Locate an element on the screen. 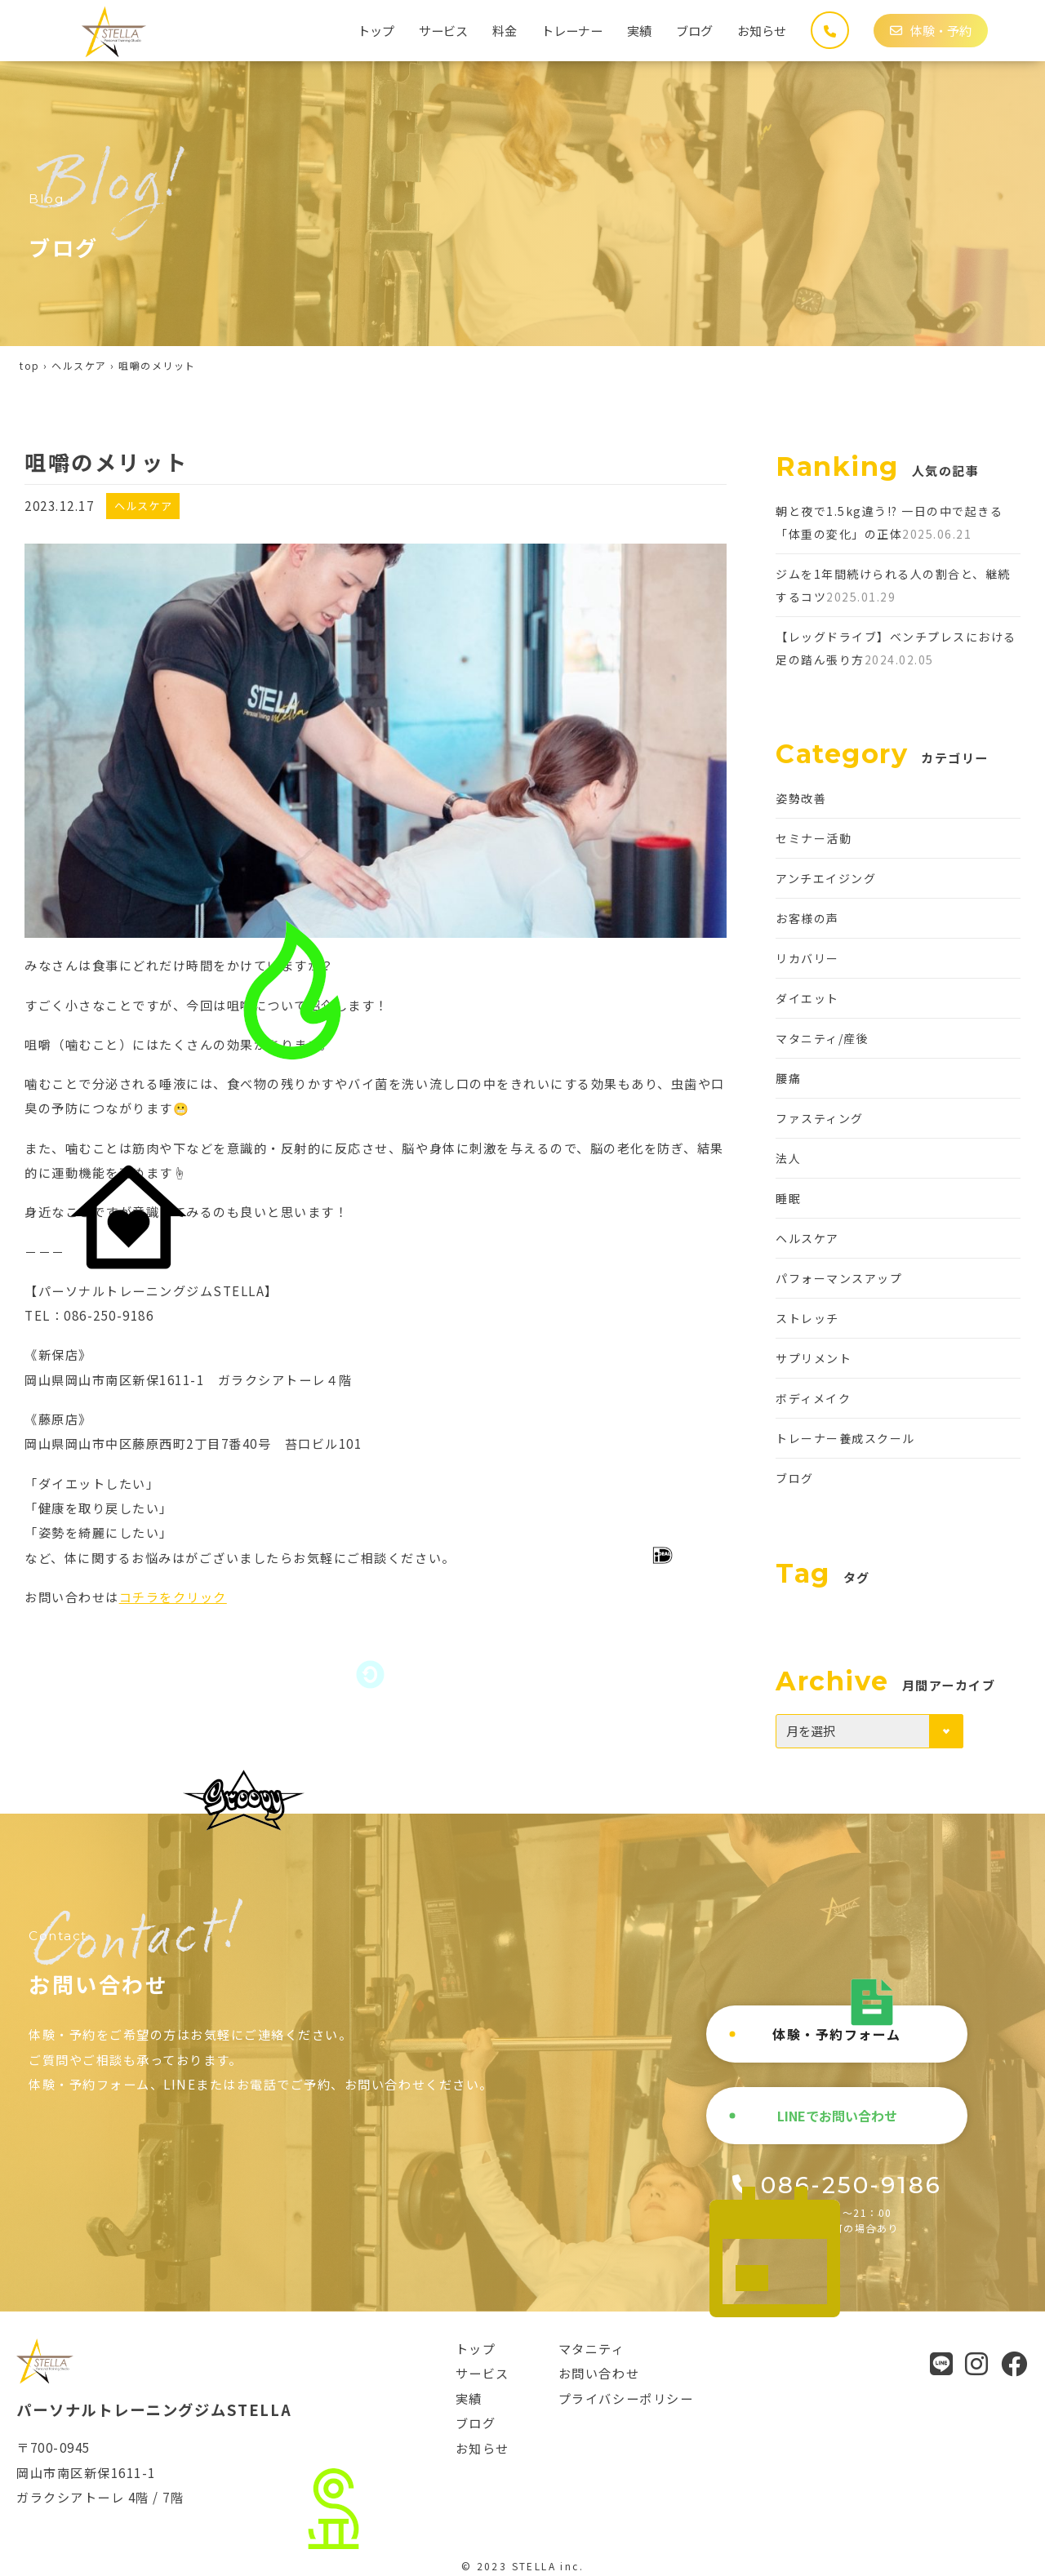  navigate to your favorite or loved home is located at coordinates (128, 1221).